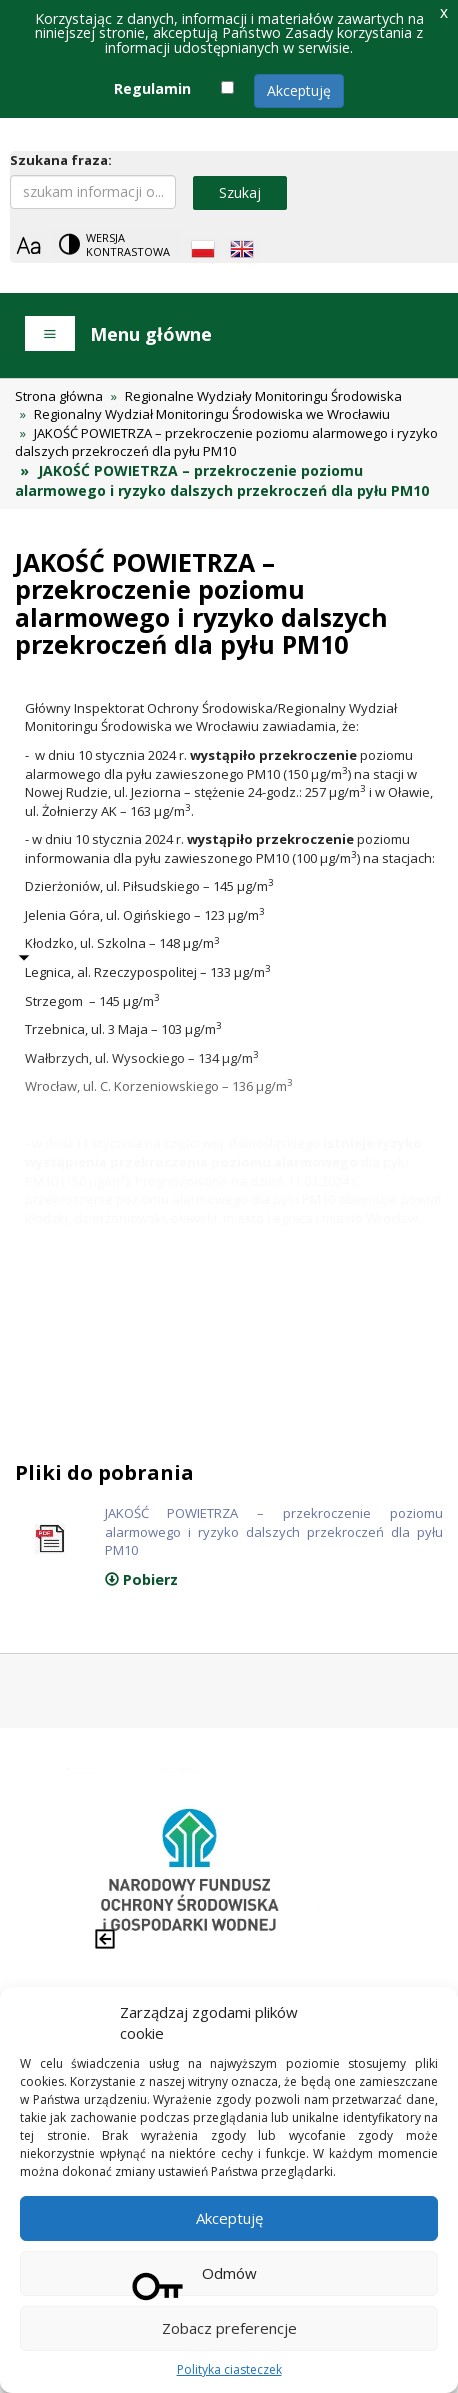 Image resolution: width=458 pixels, height=2393 pixels. Describe the element at coordinates (105, 1939) in the screenshot. I see `go back to the previous screen` at that location.